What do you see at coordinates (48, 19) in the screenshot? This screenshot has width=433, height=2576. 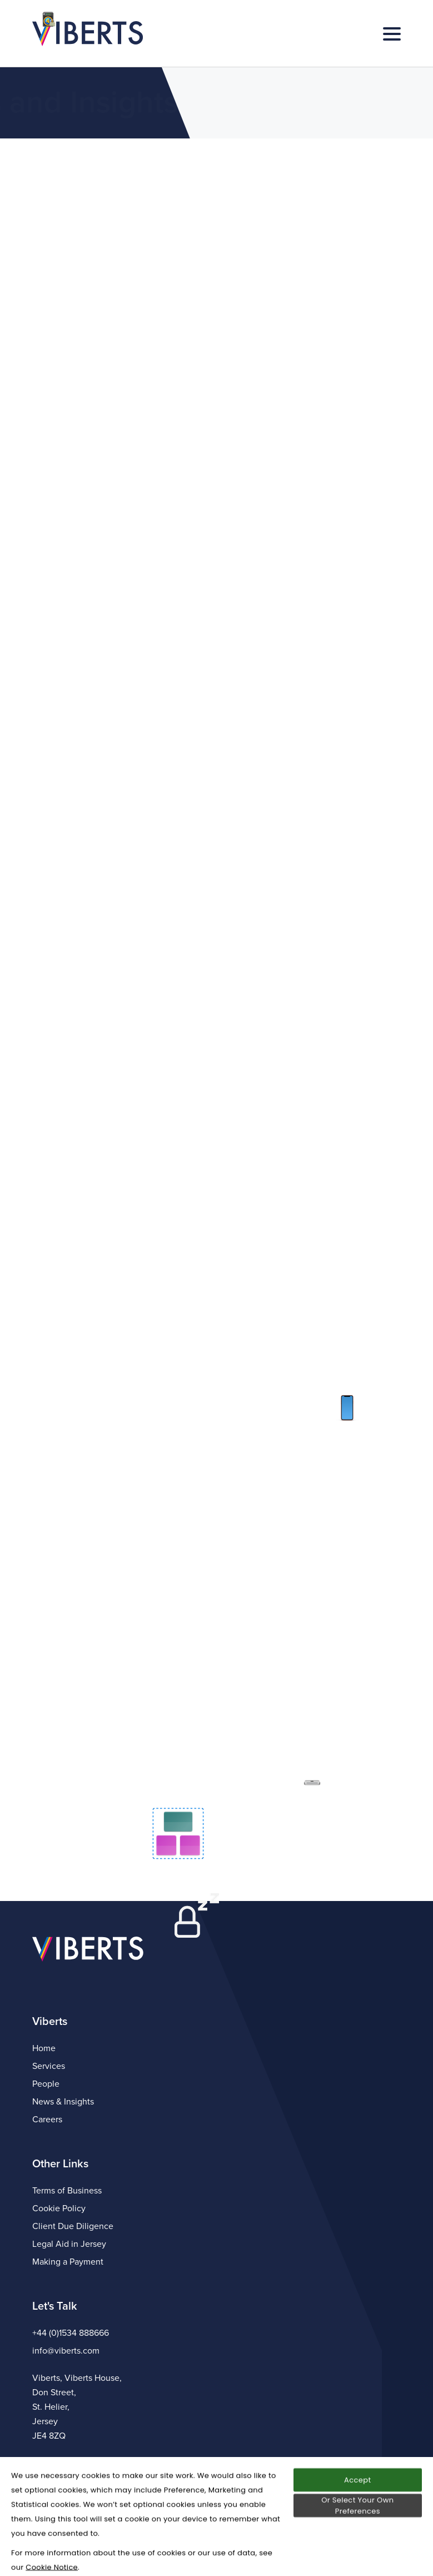 I see `locked RAID 4 storage array` at bounding box center [48, 19].